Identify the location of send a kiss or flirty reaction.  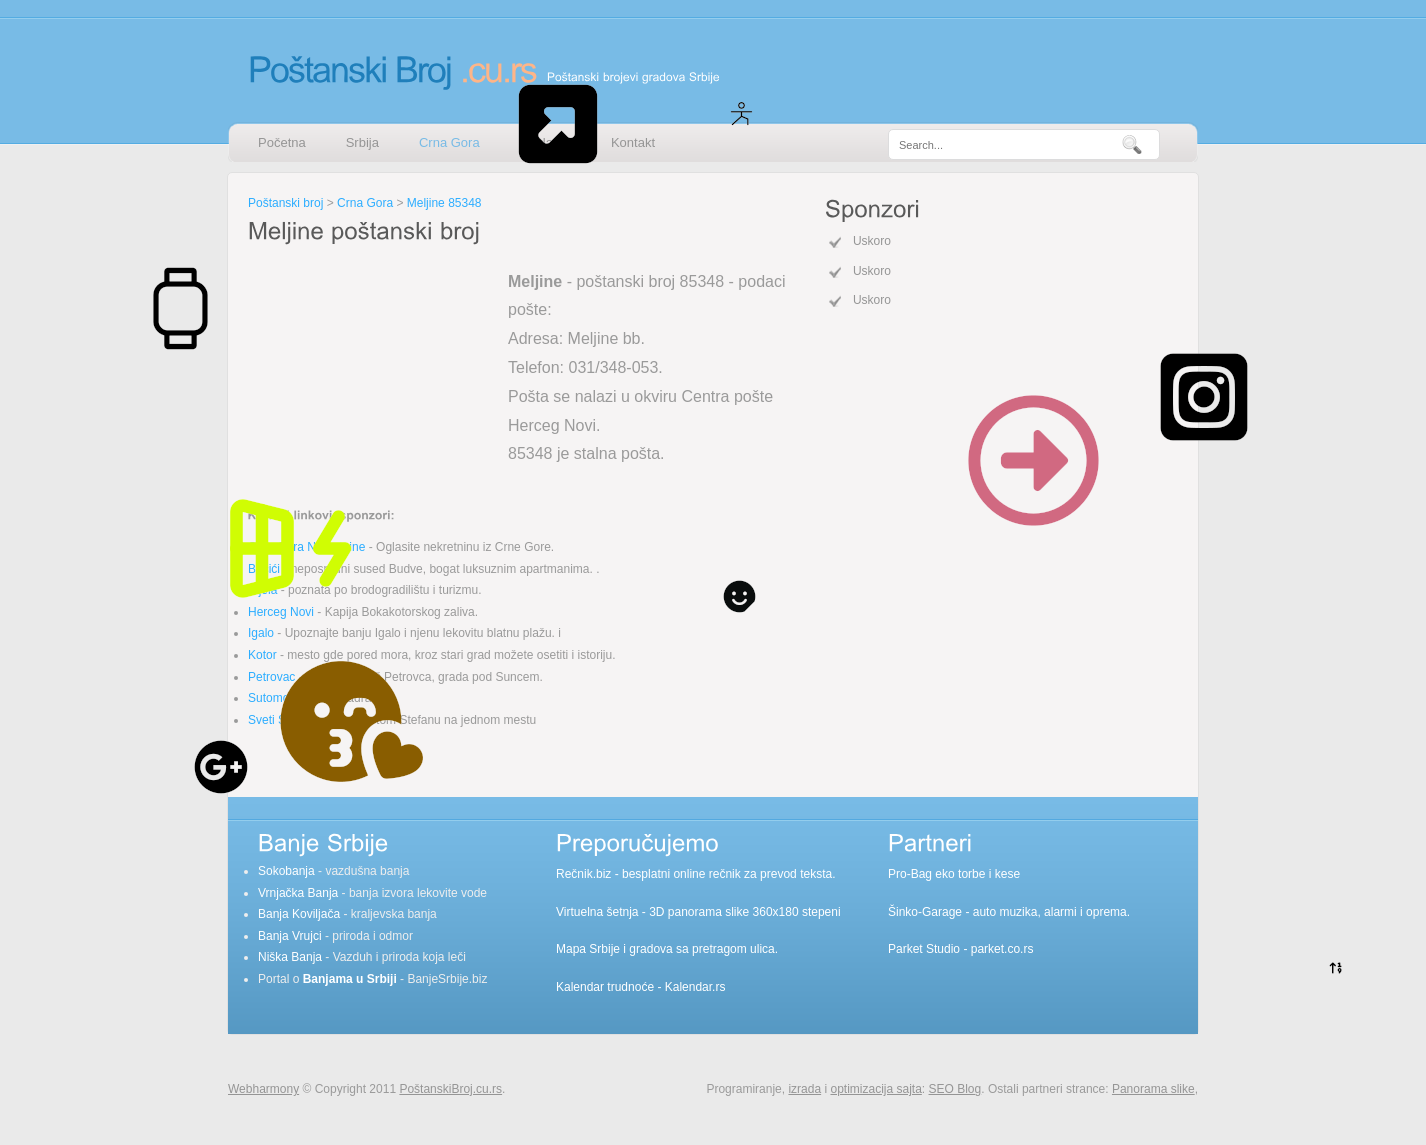
(348, 721).